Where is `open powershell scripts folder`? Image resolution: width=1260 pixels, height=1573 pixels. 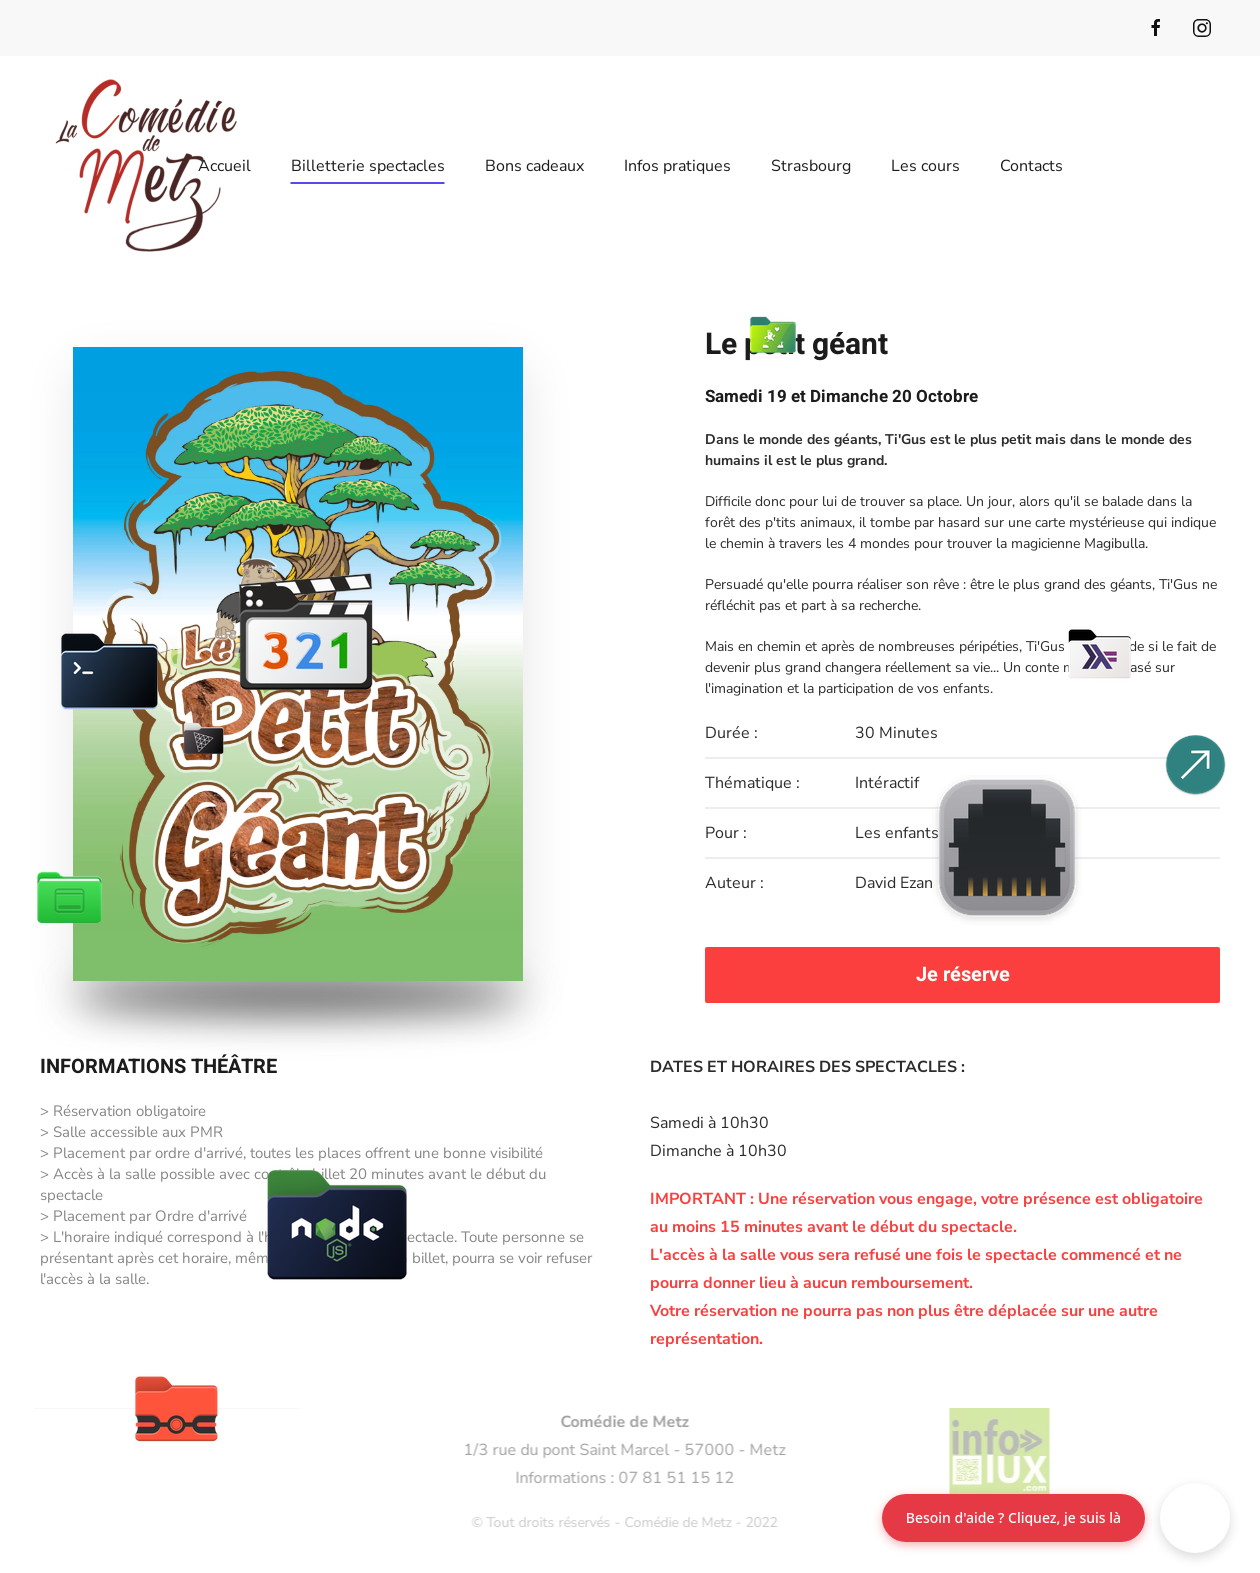 open powershell scripts folder is located at coordinates (109, 674).